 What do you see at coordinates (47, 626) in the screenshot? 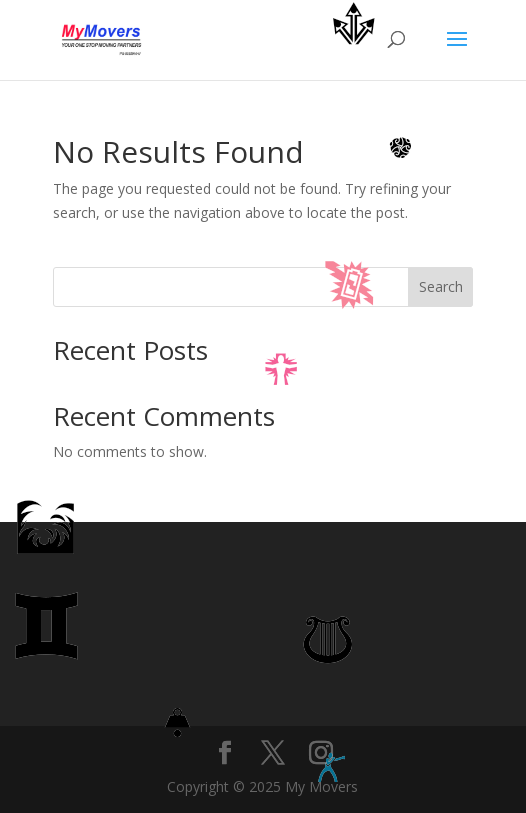
I see `gemini zodiac sign indicator` at bounding box center [47, 626].